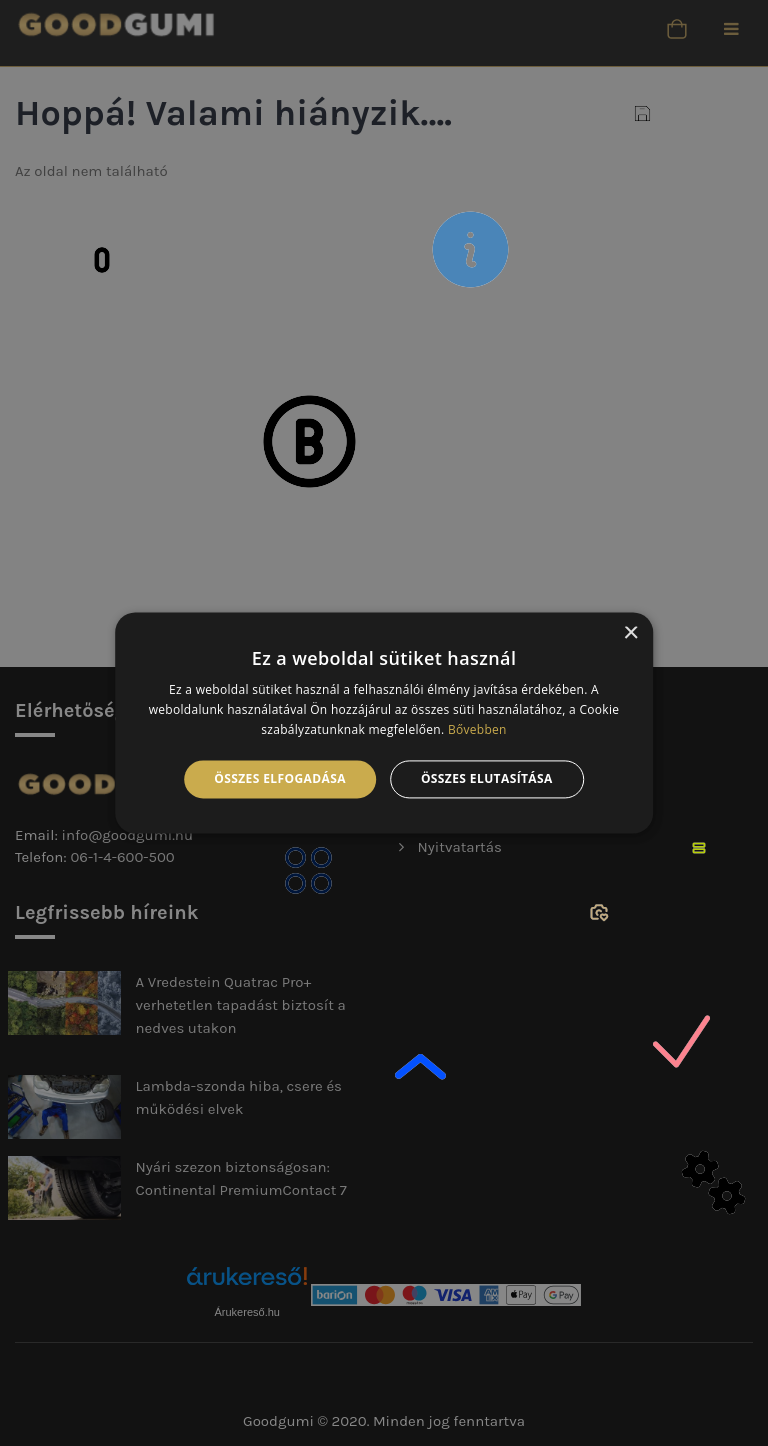 The image size is (768, 1446). Describe the element at coordinates (699, 848) in the screenshot. I see `switch to row view layout` at that location.